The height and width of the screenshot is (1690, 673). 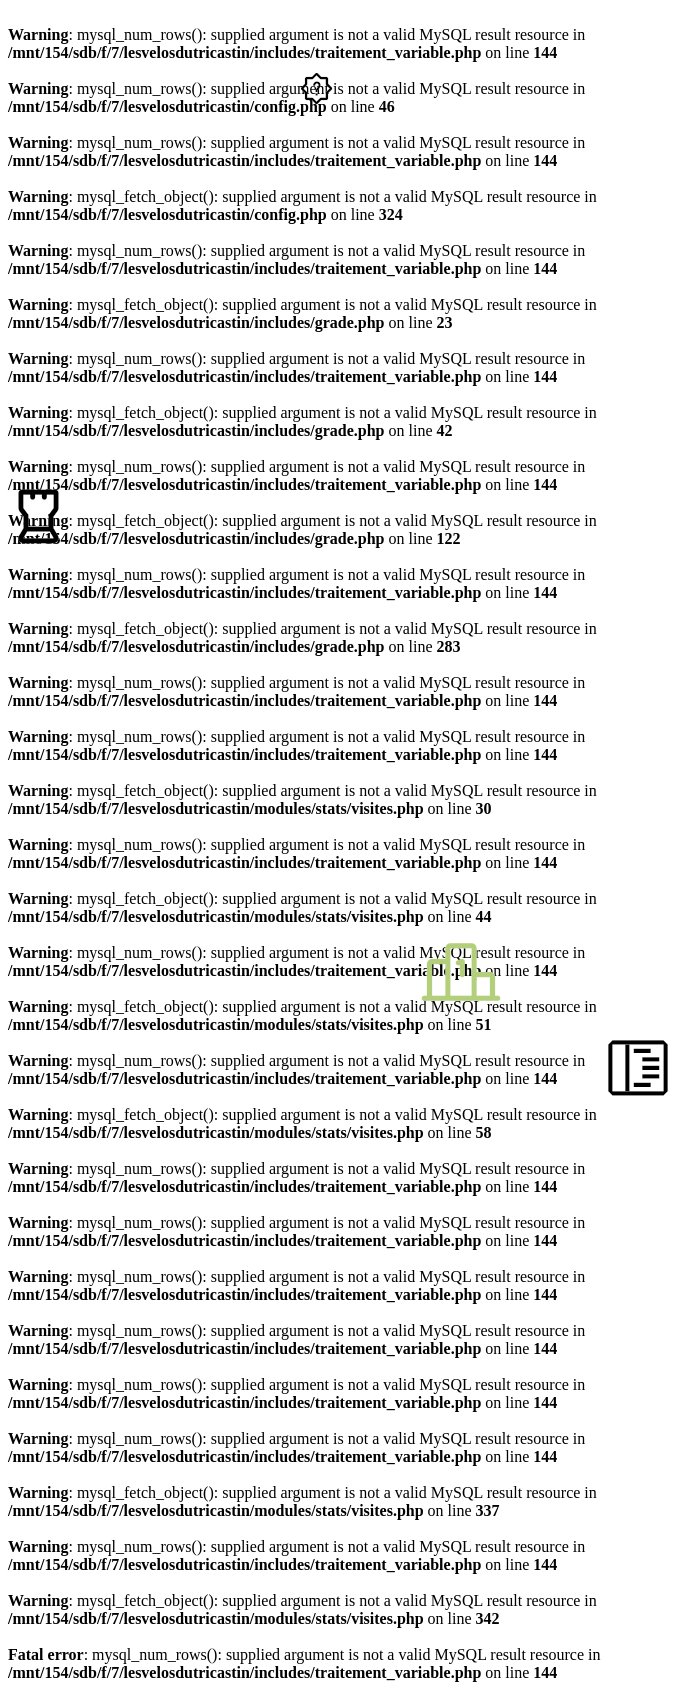 What do you see at coordinates (461, 972) in the screenshot?
I see `view leaderboard rankings` at bounding box center [461, 972].